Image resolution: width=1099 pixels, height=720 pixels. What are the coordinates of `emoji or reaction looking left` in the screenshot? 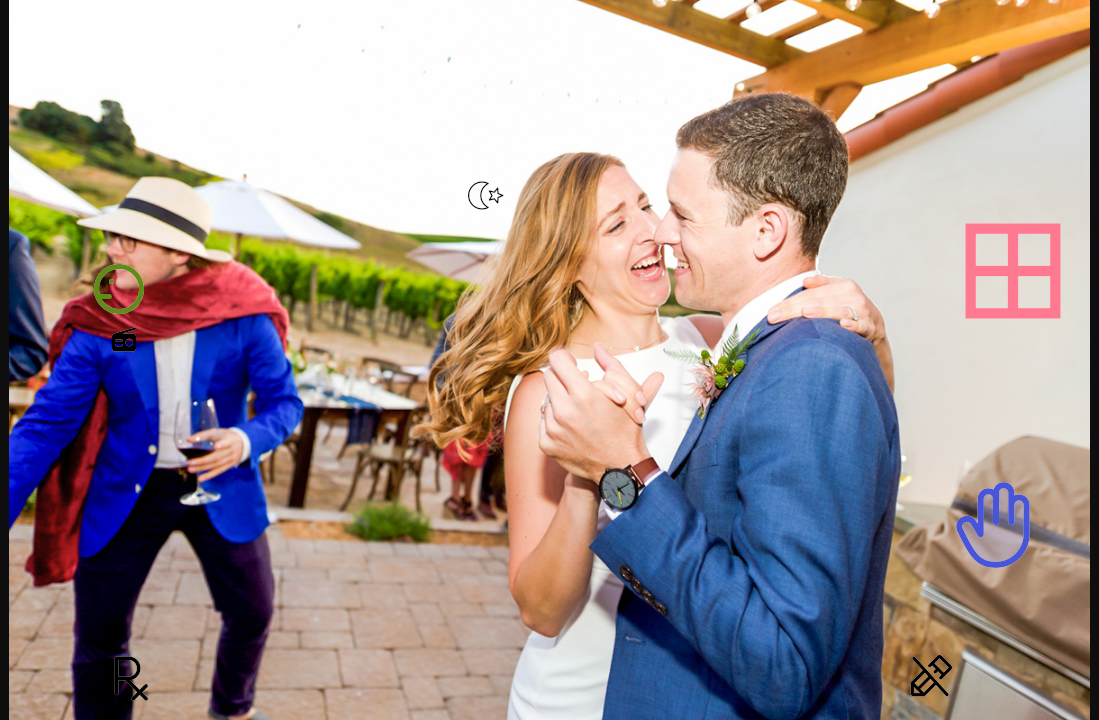 It's located at (119, 289).